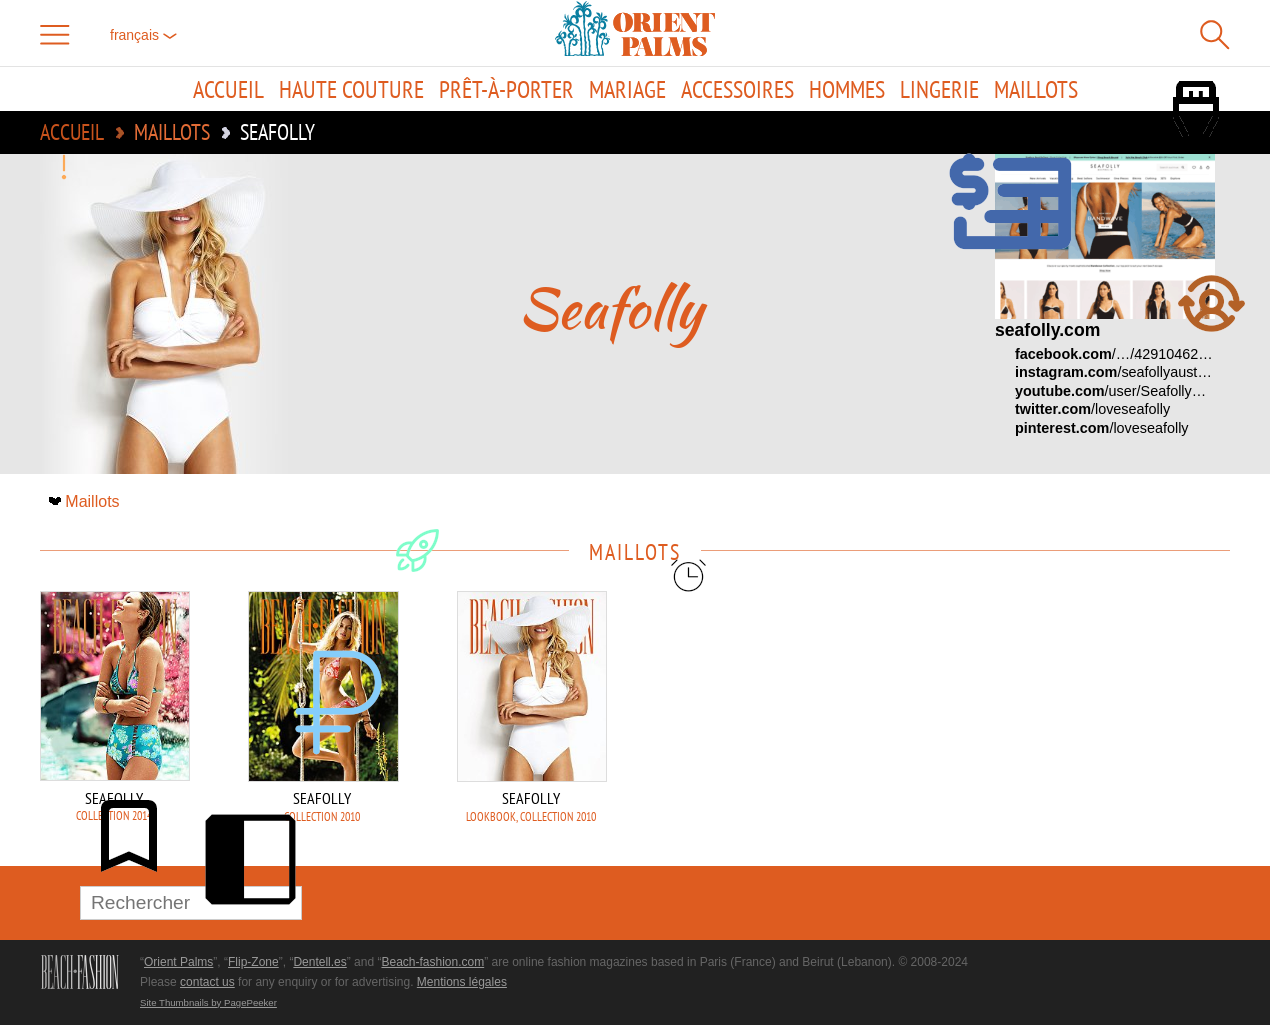 The height and width of the screenshot is (1025, 1270). I want to click on view invoice or billing details, so click(1012, 203).